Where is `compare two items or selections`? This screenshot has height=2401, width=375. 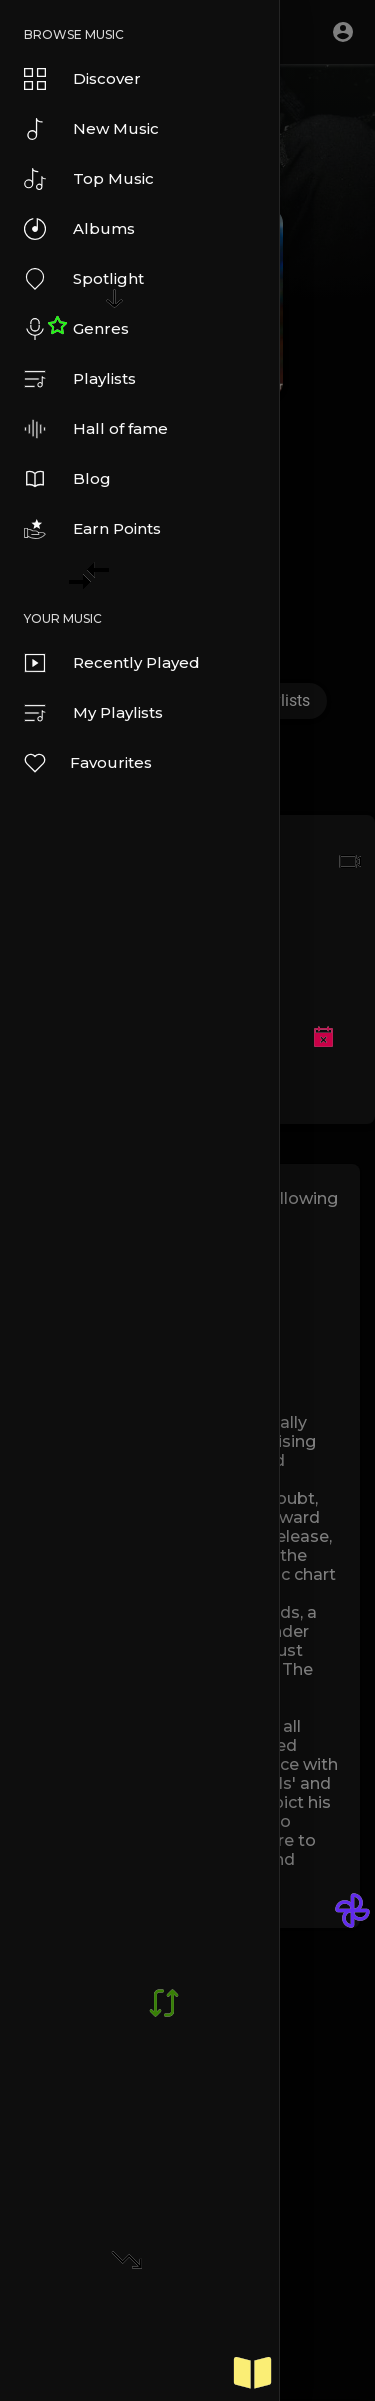 compare two items or selections is located at coordinates (89, 576).